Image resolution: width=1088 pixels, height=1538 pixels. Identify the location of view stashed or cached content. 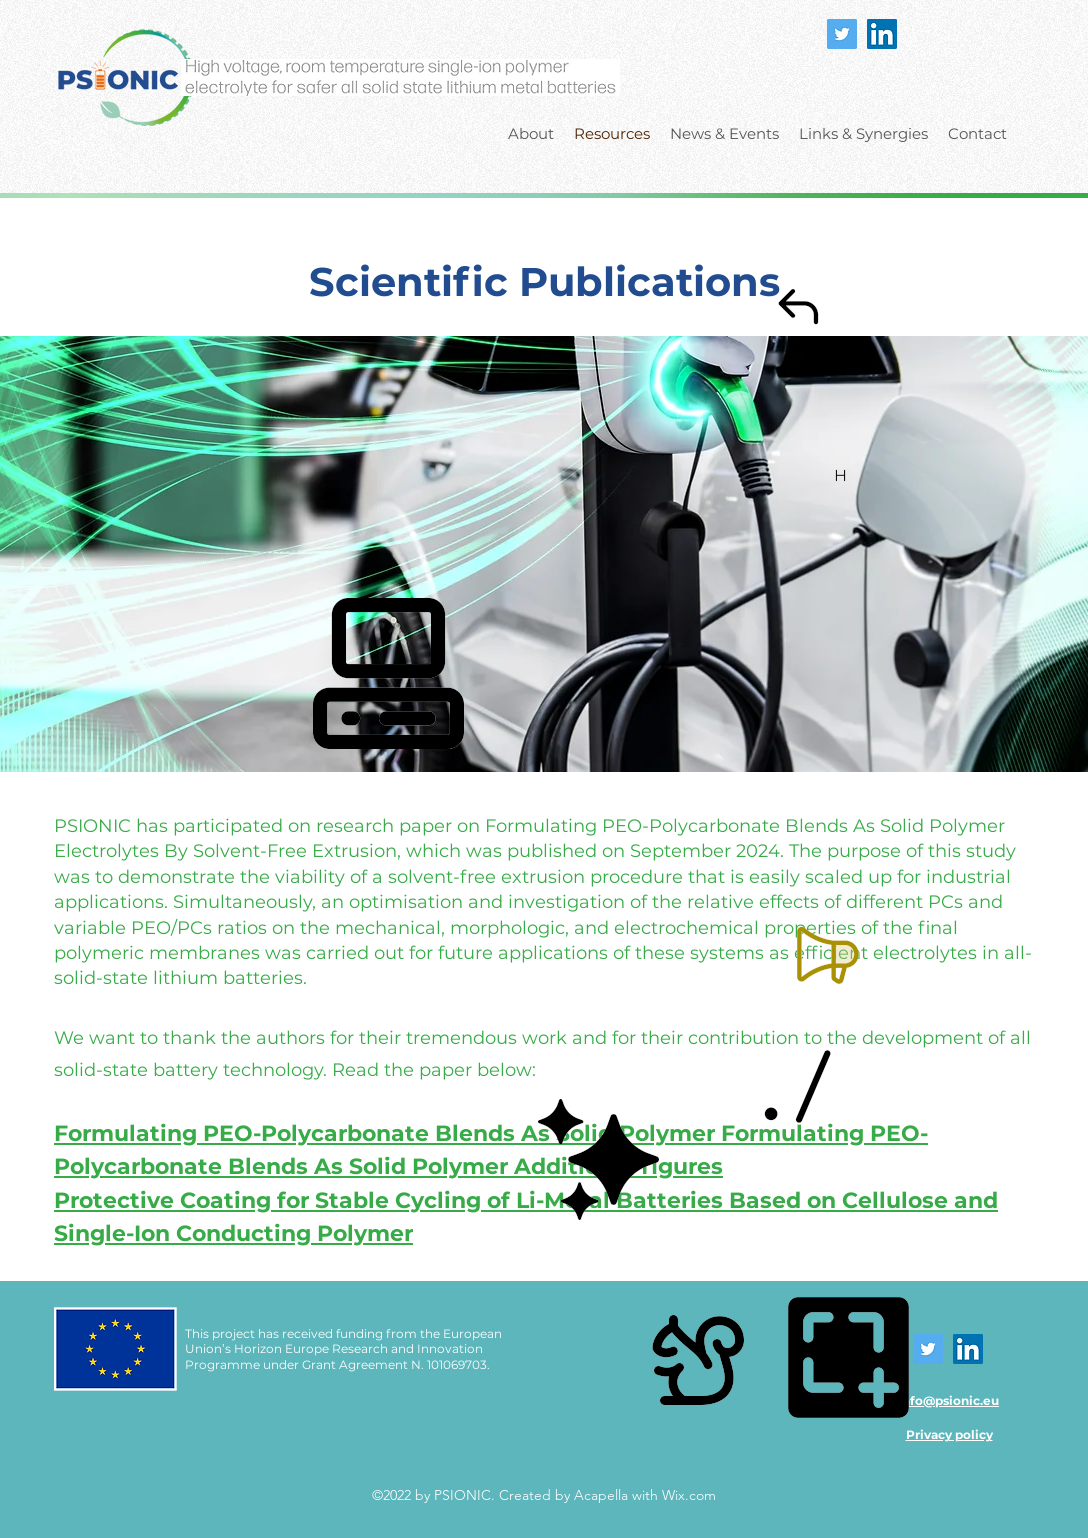
(696, 1363).